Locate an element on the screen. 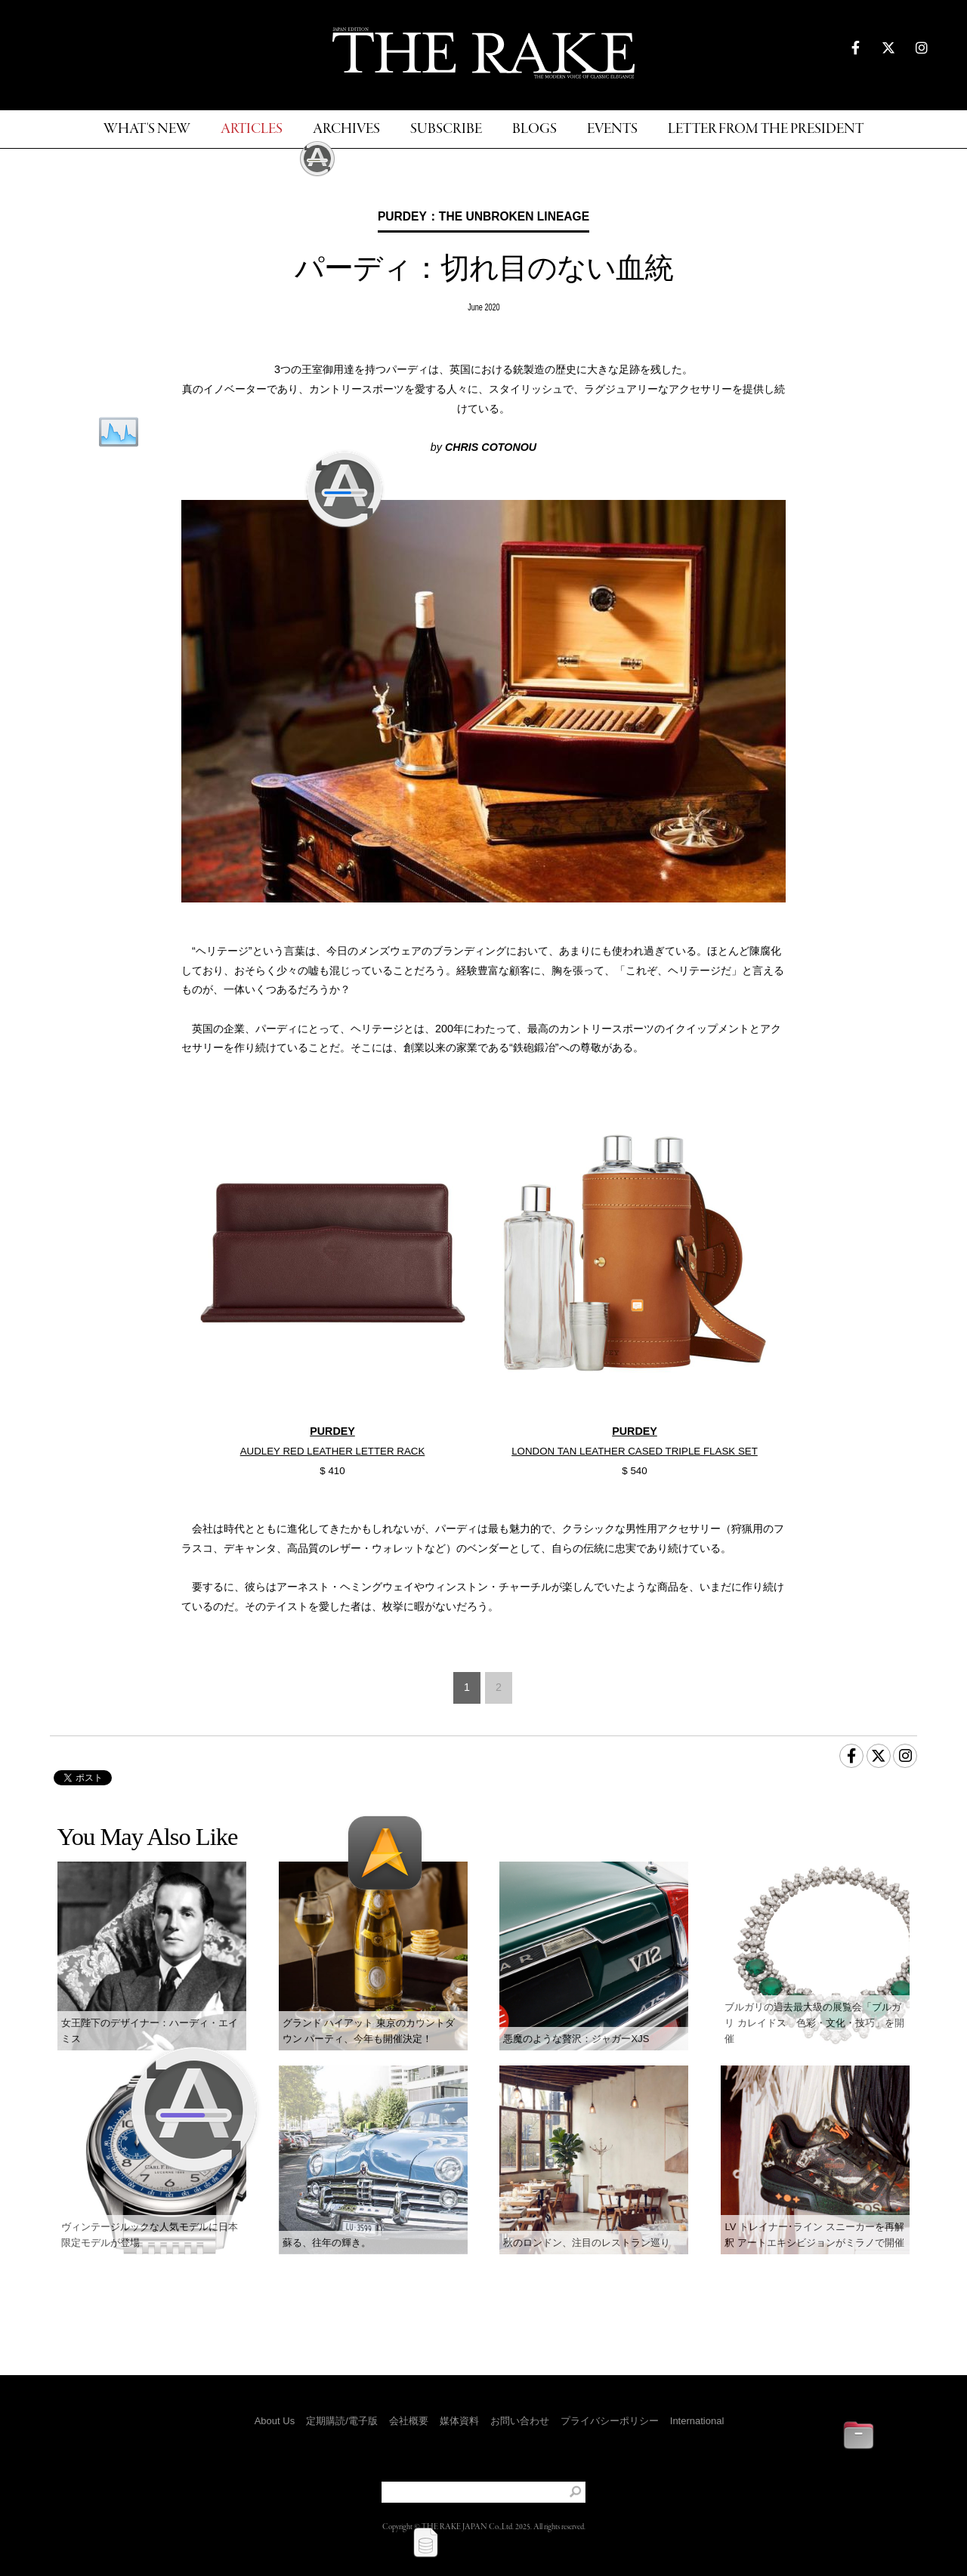  sqlite3 database file is located at coordinates (425, 2542).